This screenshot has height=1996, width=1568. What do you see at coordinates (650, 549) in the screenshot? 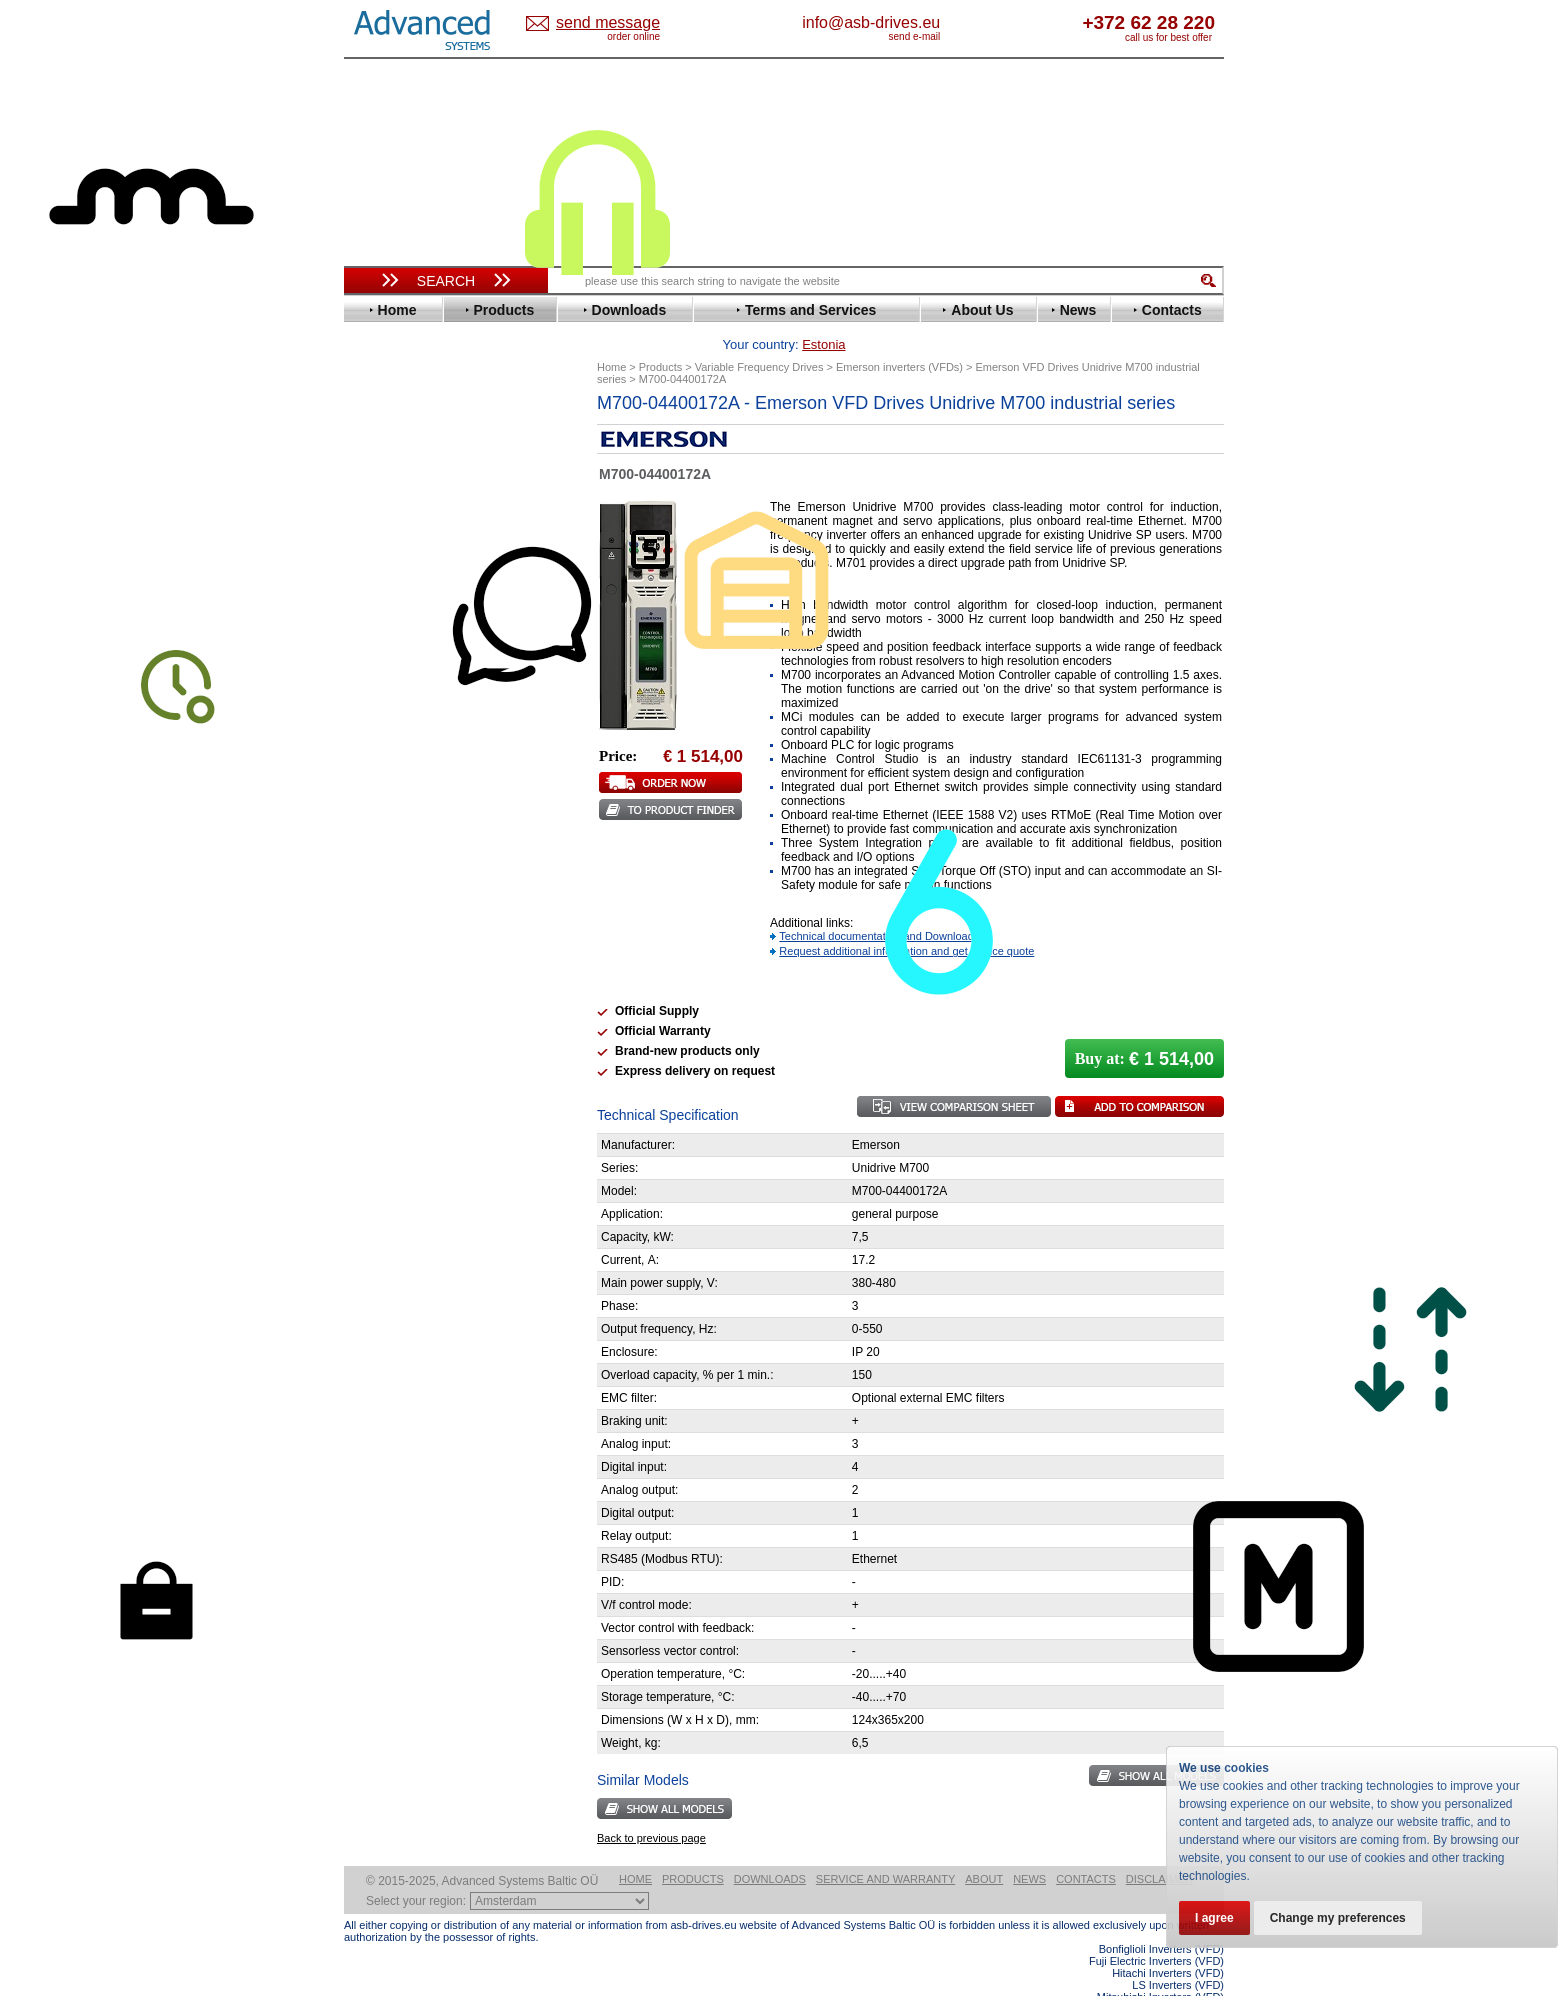
I see `indicates step 5 in a multi-step process` at bounding box center [650, 549].